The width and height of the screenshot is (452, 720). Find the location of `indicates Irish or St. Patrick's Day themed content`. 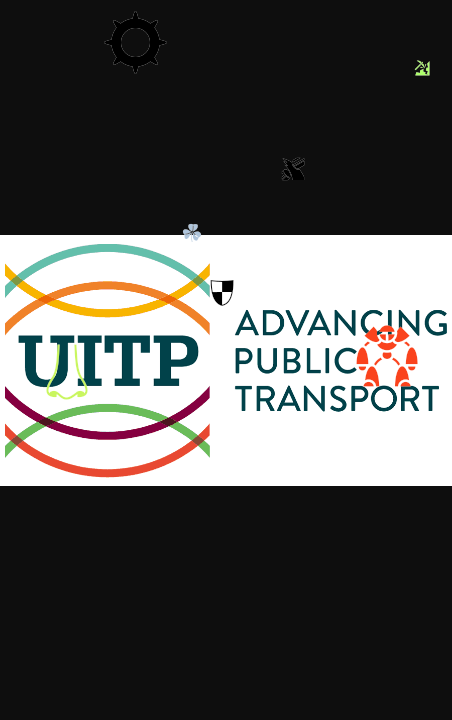

indicates Irish or St. Patrick's Day themed content is located at coordinates (192, 233).